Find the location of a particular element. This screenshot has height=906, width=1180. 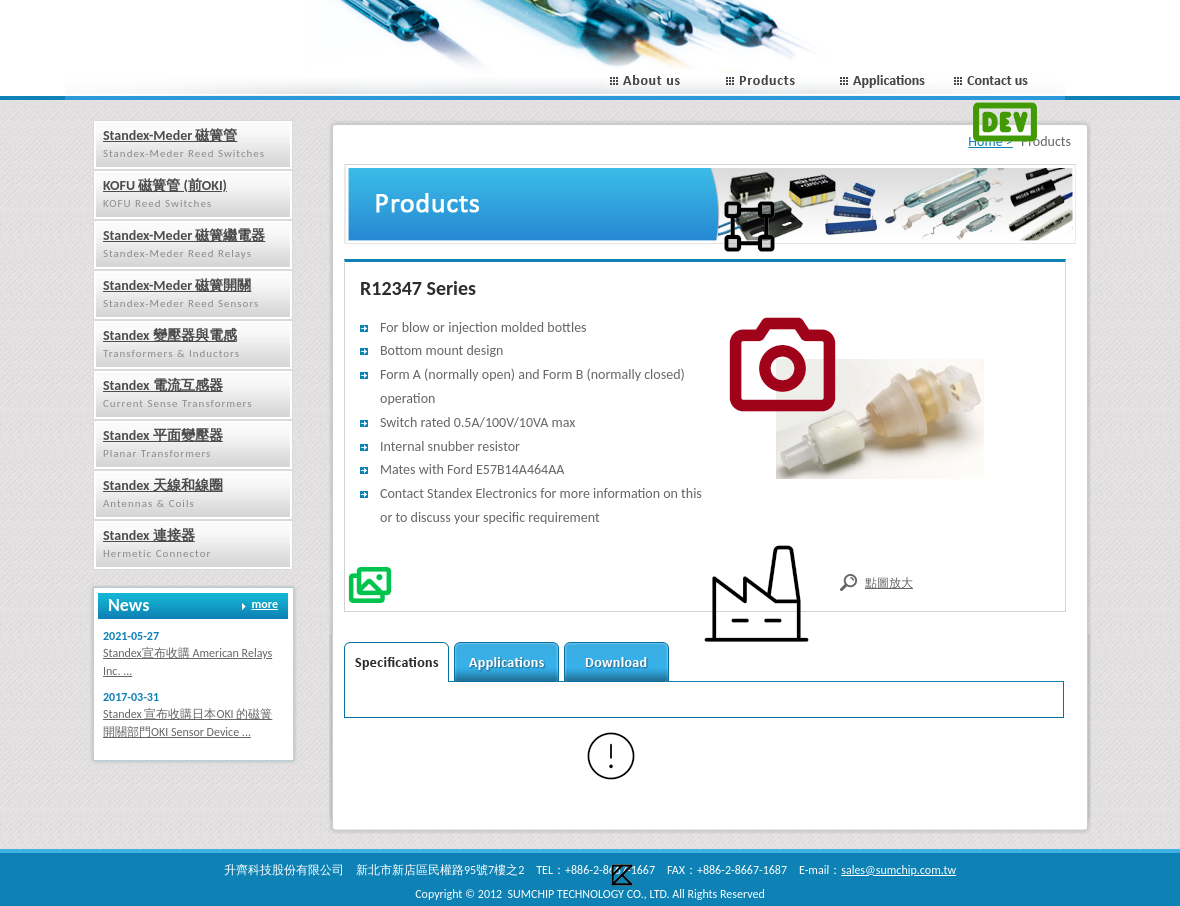

indicates a warning or alert condition is located at coordinates (611, 756).